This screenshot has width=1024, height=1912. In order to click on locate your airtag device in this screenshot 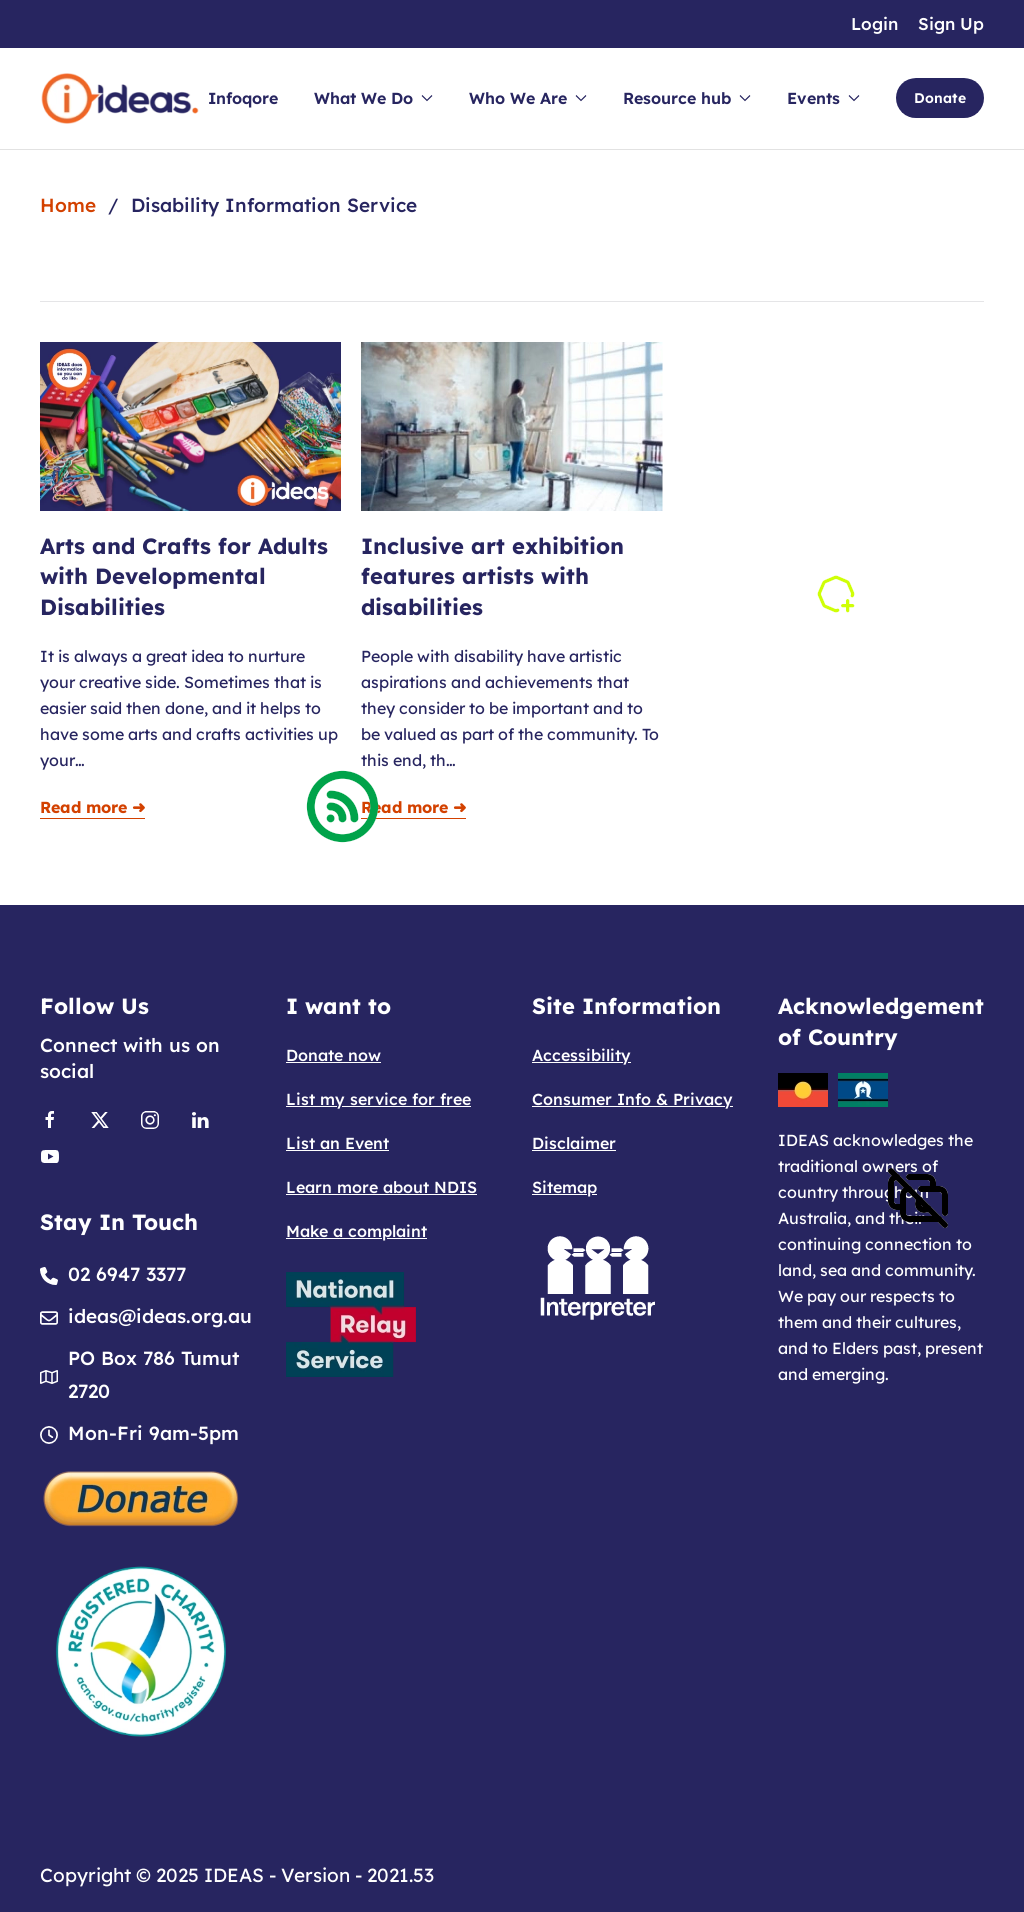, I will do `click(342, 806)`.